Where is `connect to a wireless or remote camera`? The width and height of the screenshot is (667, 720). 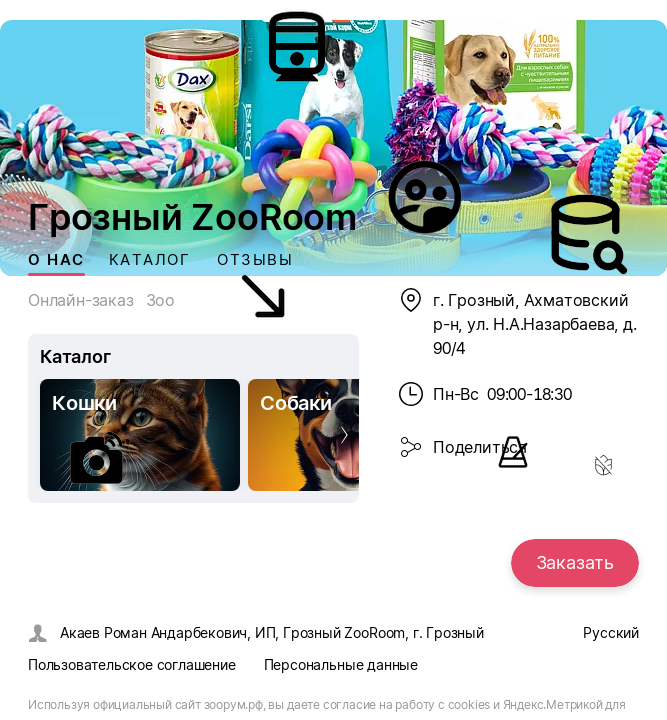
connect to a wireless or remote camera is located at coordinates (96, 457).